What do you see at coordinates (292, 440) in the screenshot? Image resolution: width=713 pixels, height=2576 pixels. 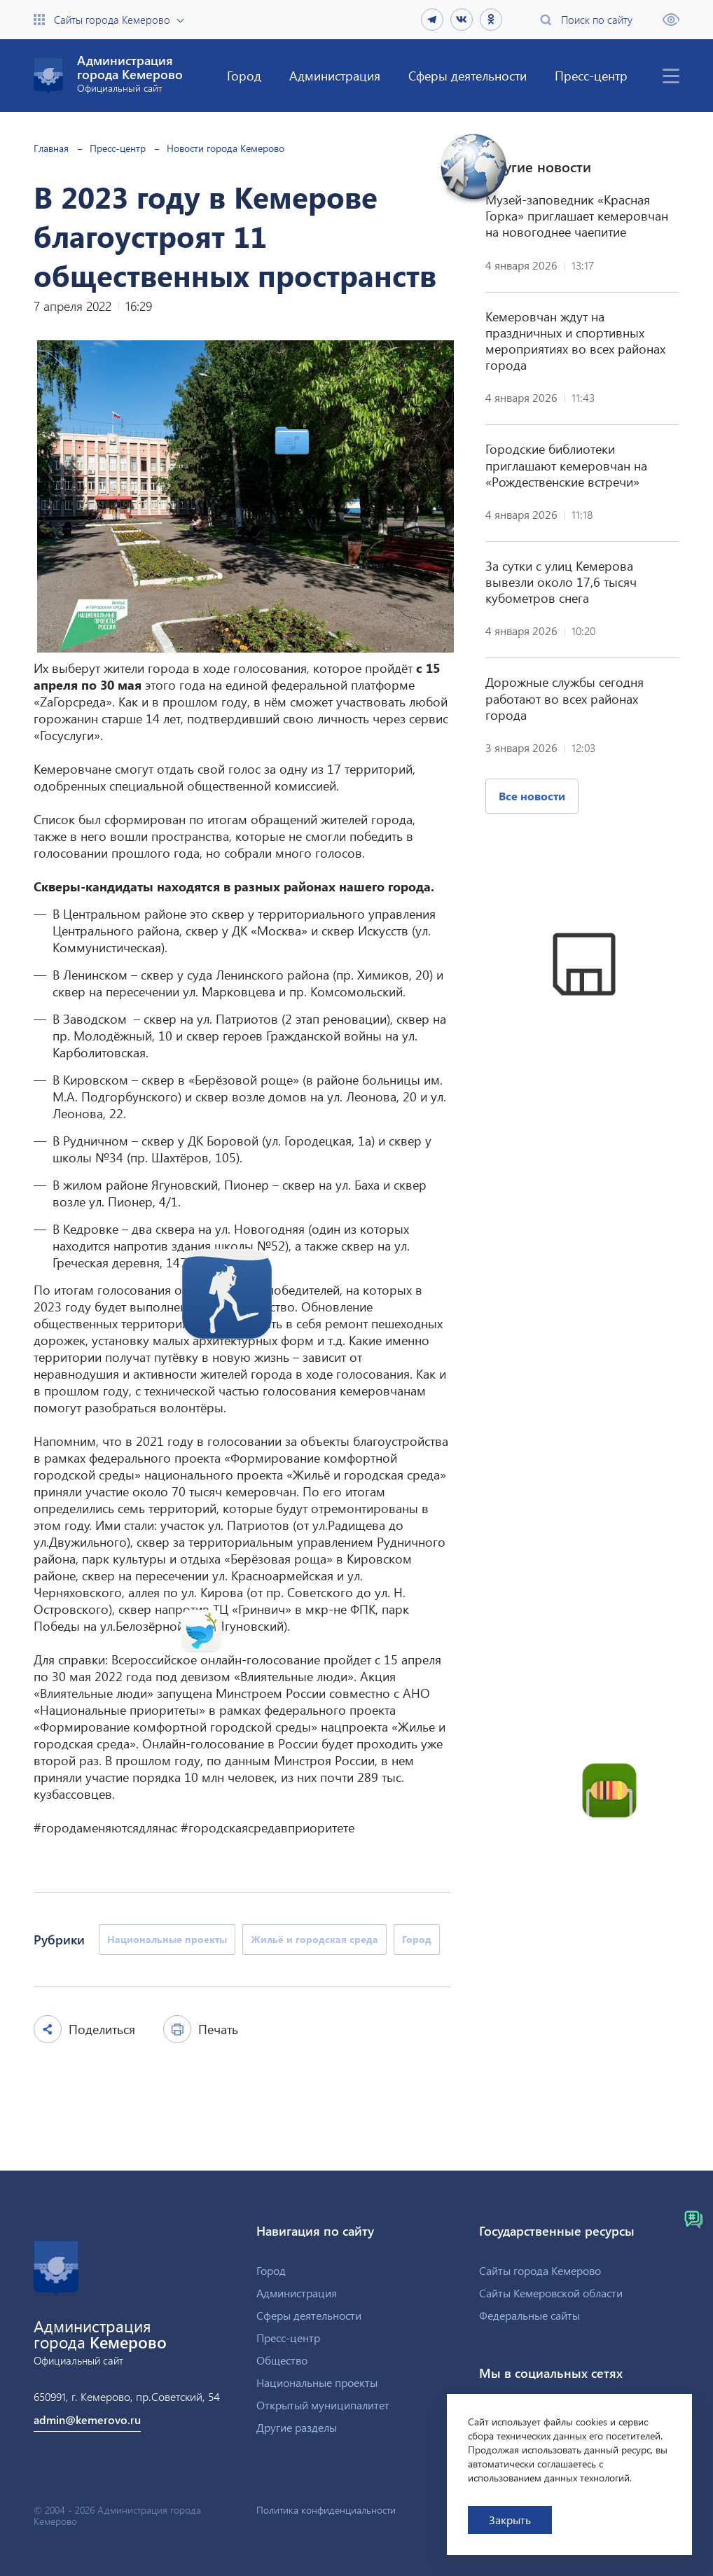 I see `open your audio files folder` at bounding box center [292, 440].